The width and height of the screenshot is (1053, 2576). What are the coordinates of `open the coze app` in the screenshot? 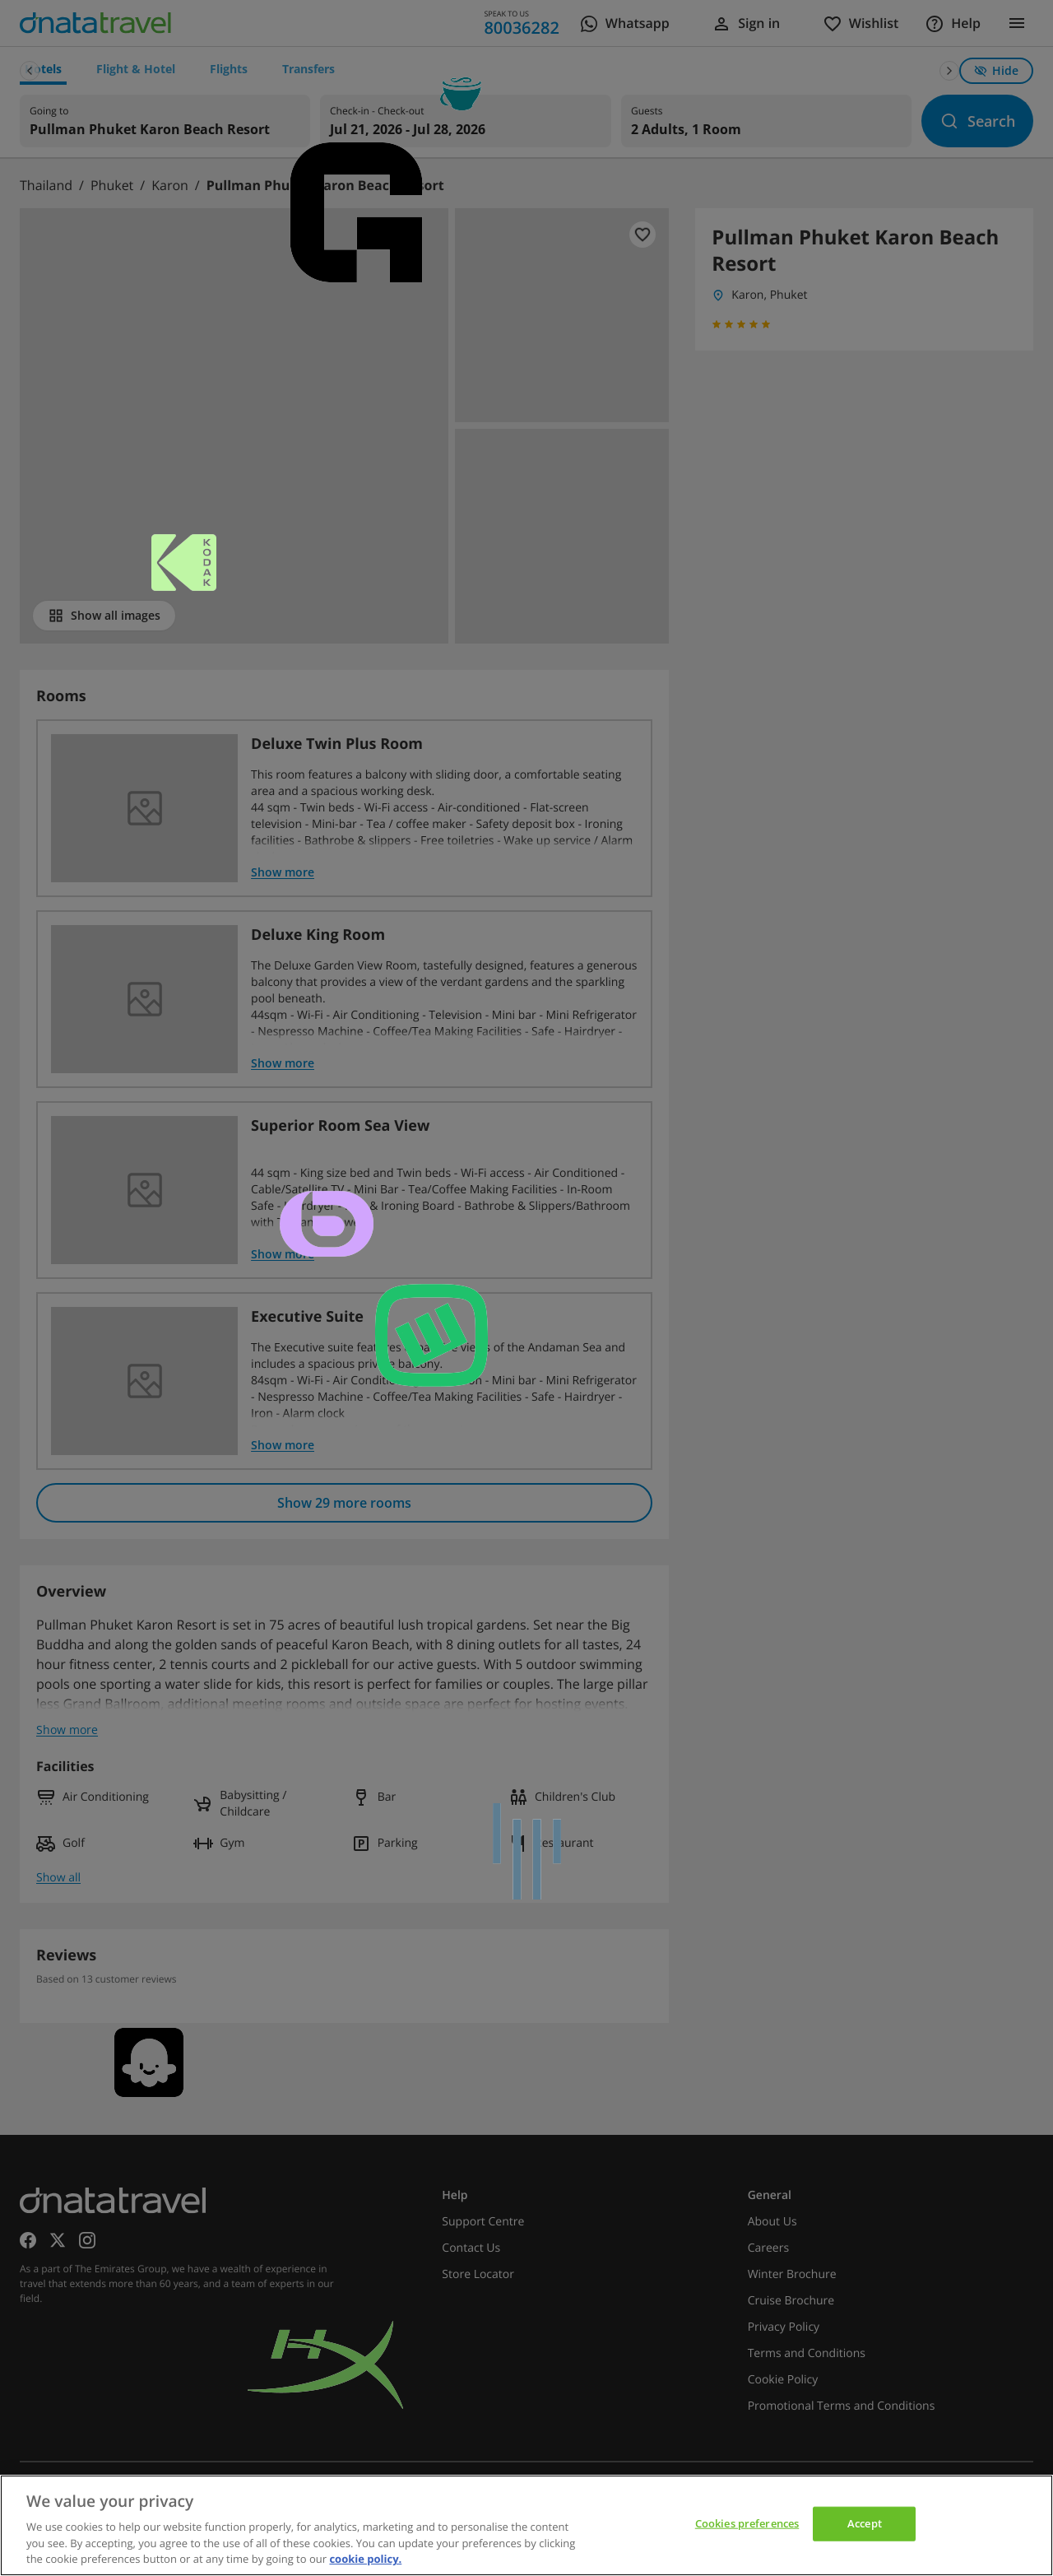 It's located at (149, 2062).